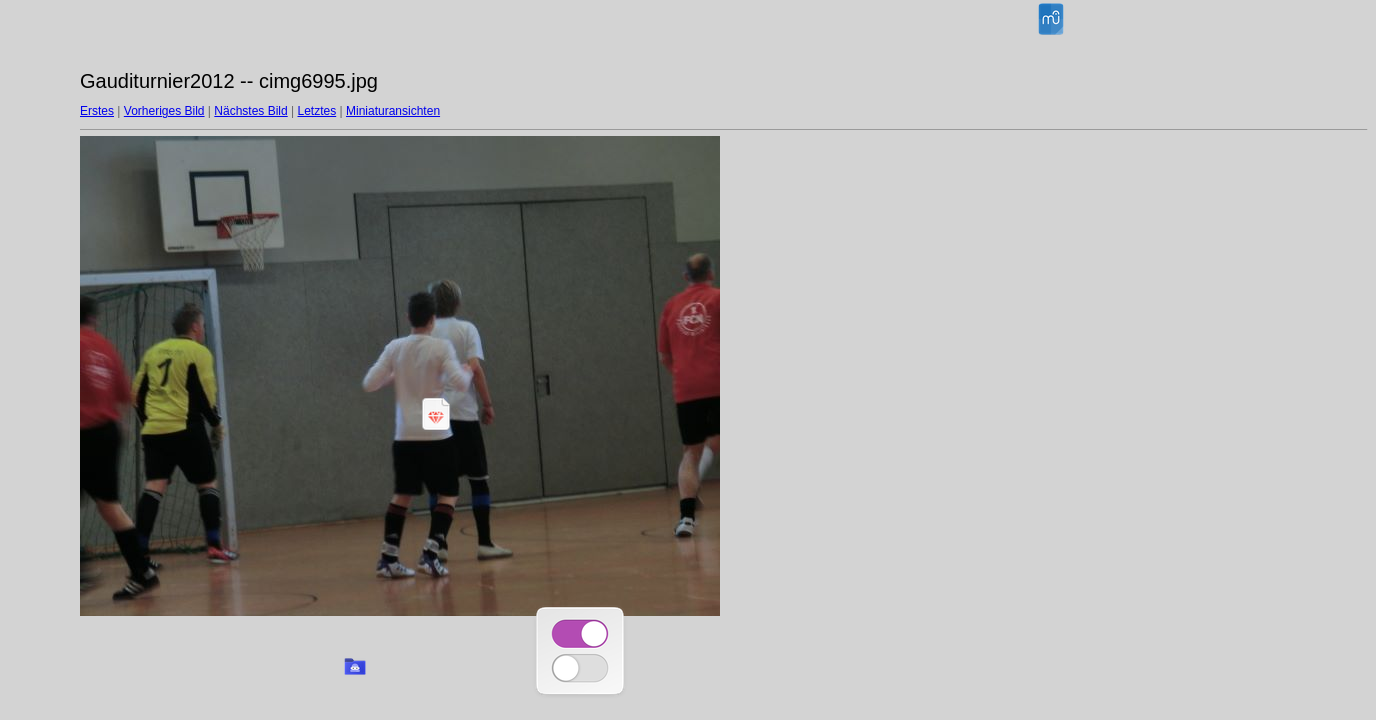 The image size is (1376, 720). I want to click on open a MuseScore 3 music notation file, so click(1051, 19).